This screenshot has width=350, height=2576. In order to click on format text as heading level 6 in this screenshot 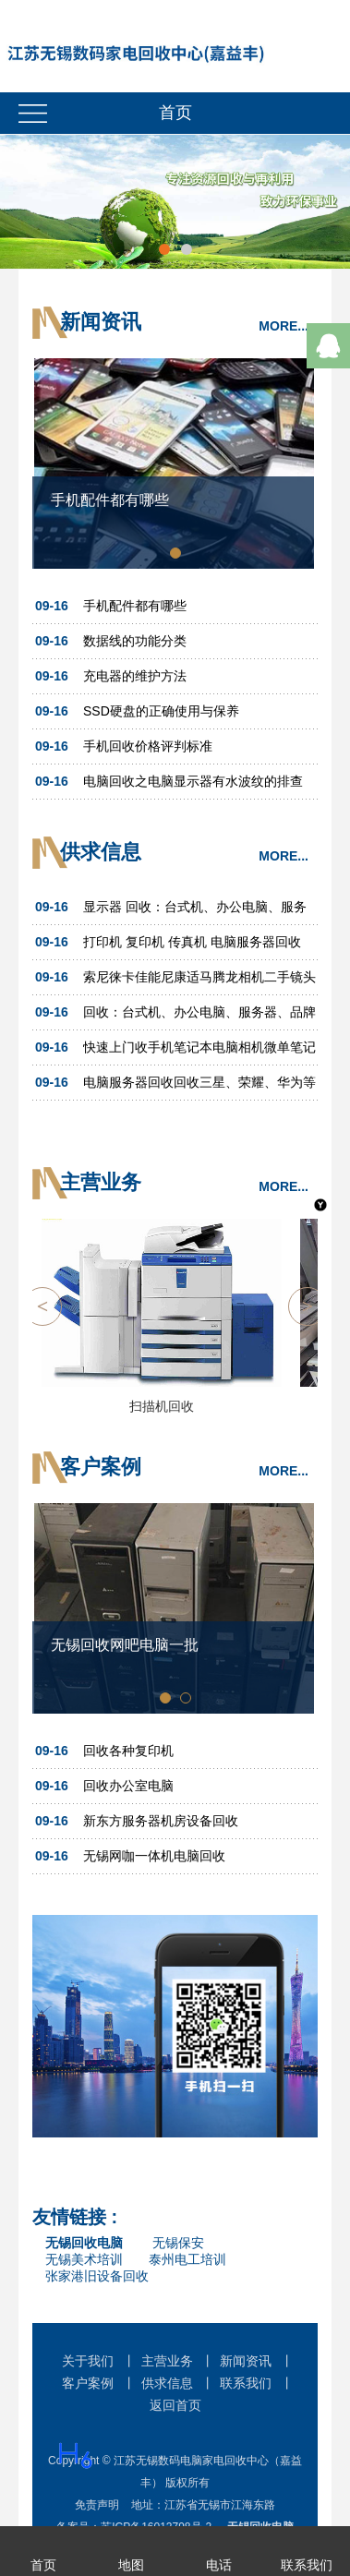, I will do `click(74, 2455)`.